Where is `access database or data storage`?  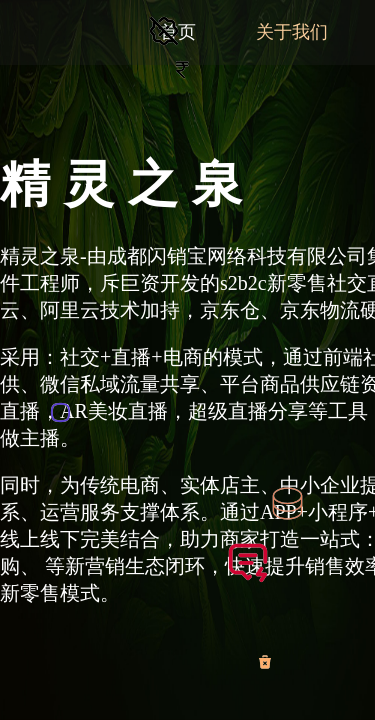
access database or data storage is located at coordinates (287, 503).